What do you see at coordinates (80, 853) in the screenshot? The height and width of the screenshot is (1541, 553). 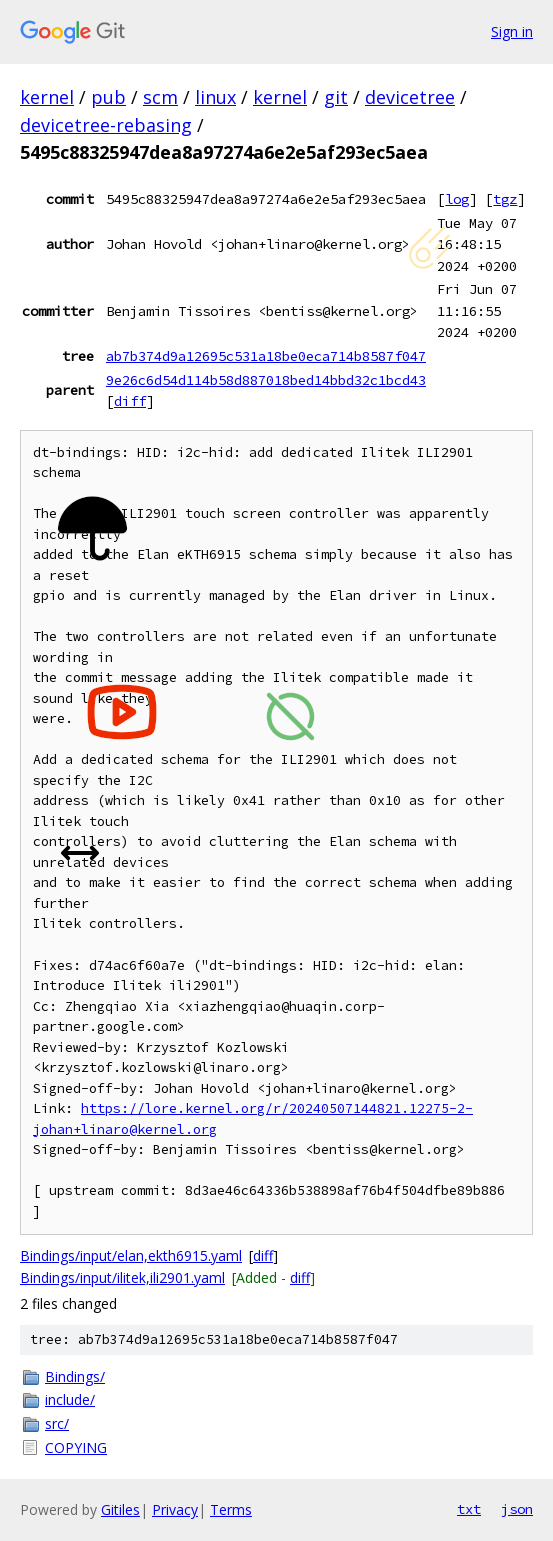 I see `adjust width or resize horizontally` at bounding box center [80, 853].